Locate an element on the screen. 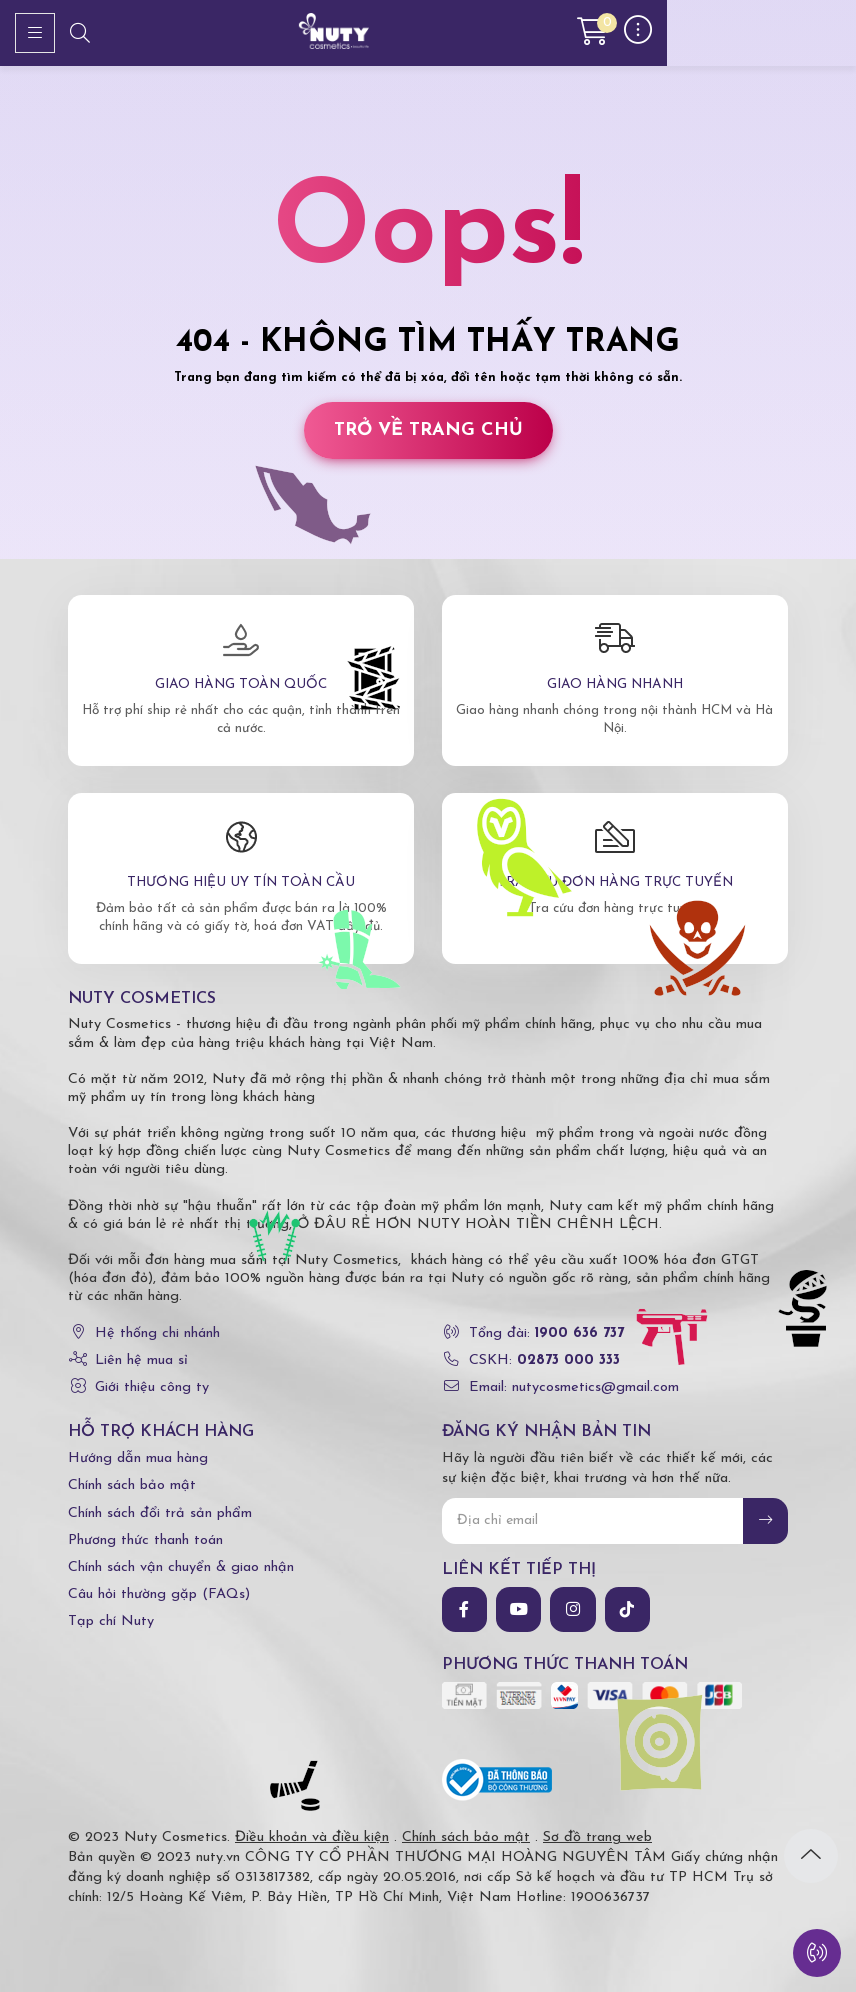  access hockey game or sports content is located at coordinates (295, 1786).